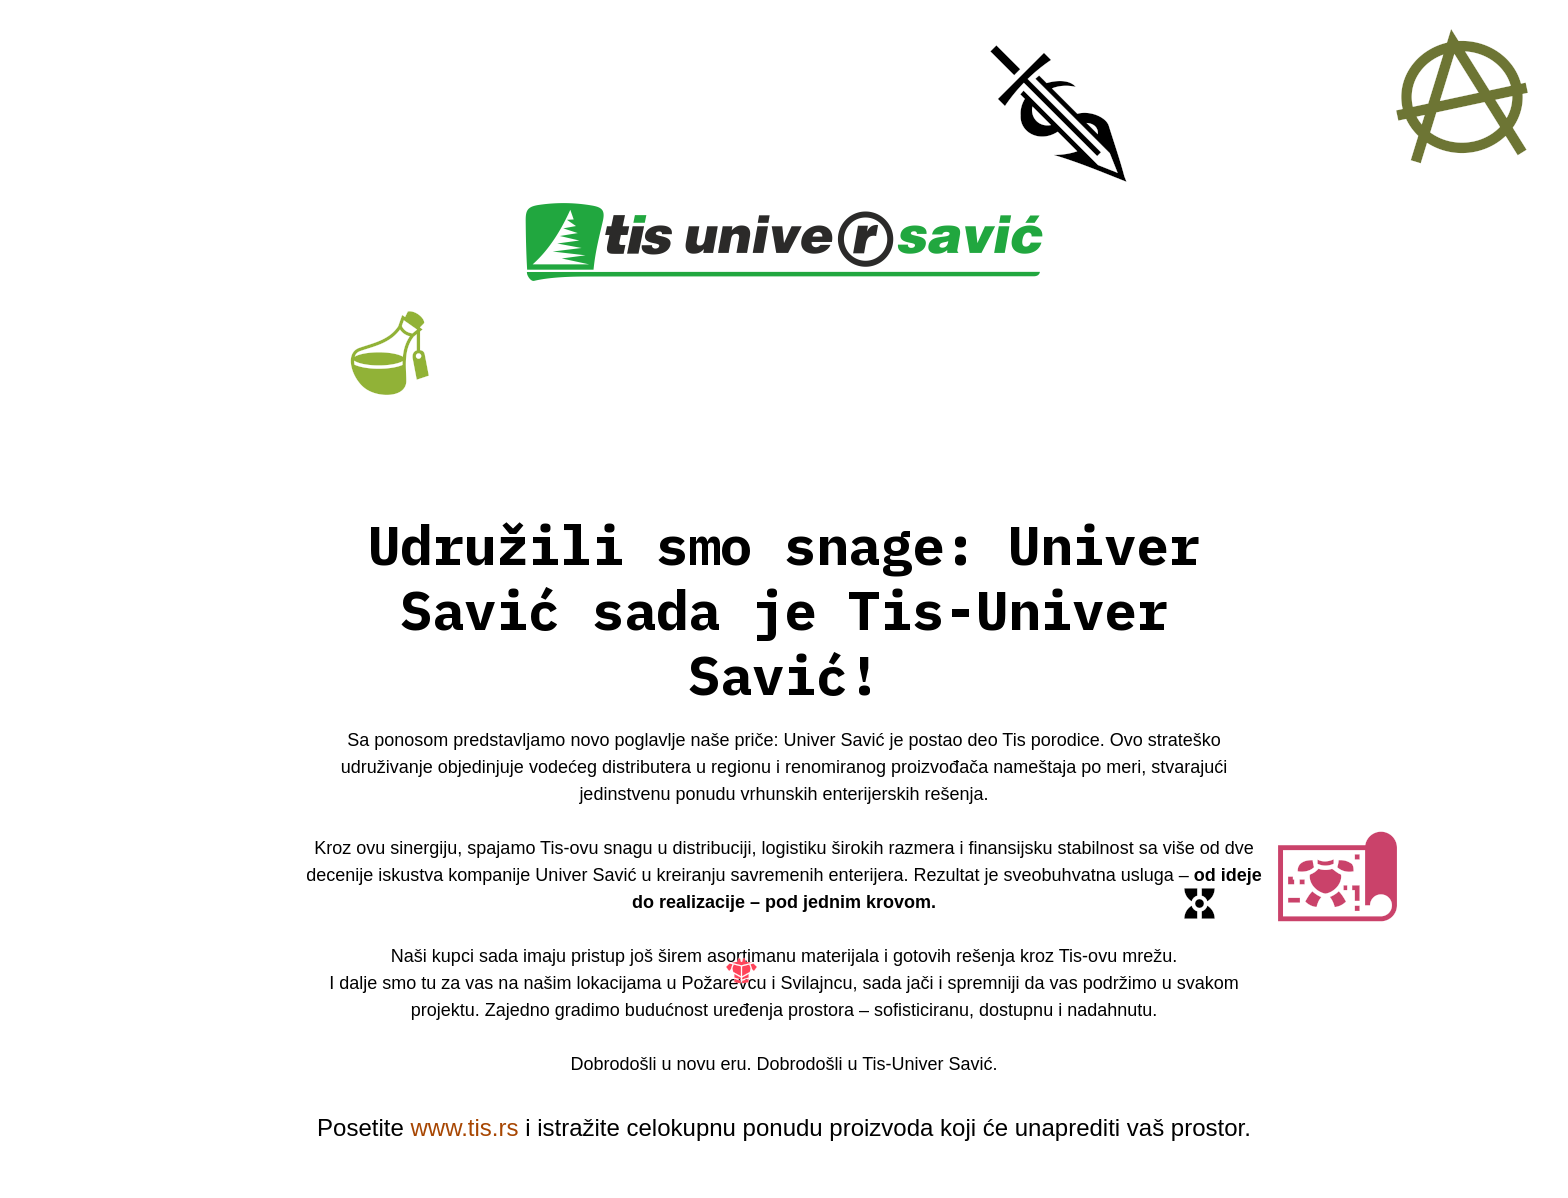  Describe the element at coordinates (741, 970) in the screenshot. I see `equip shoulder armor to your character` at that location.